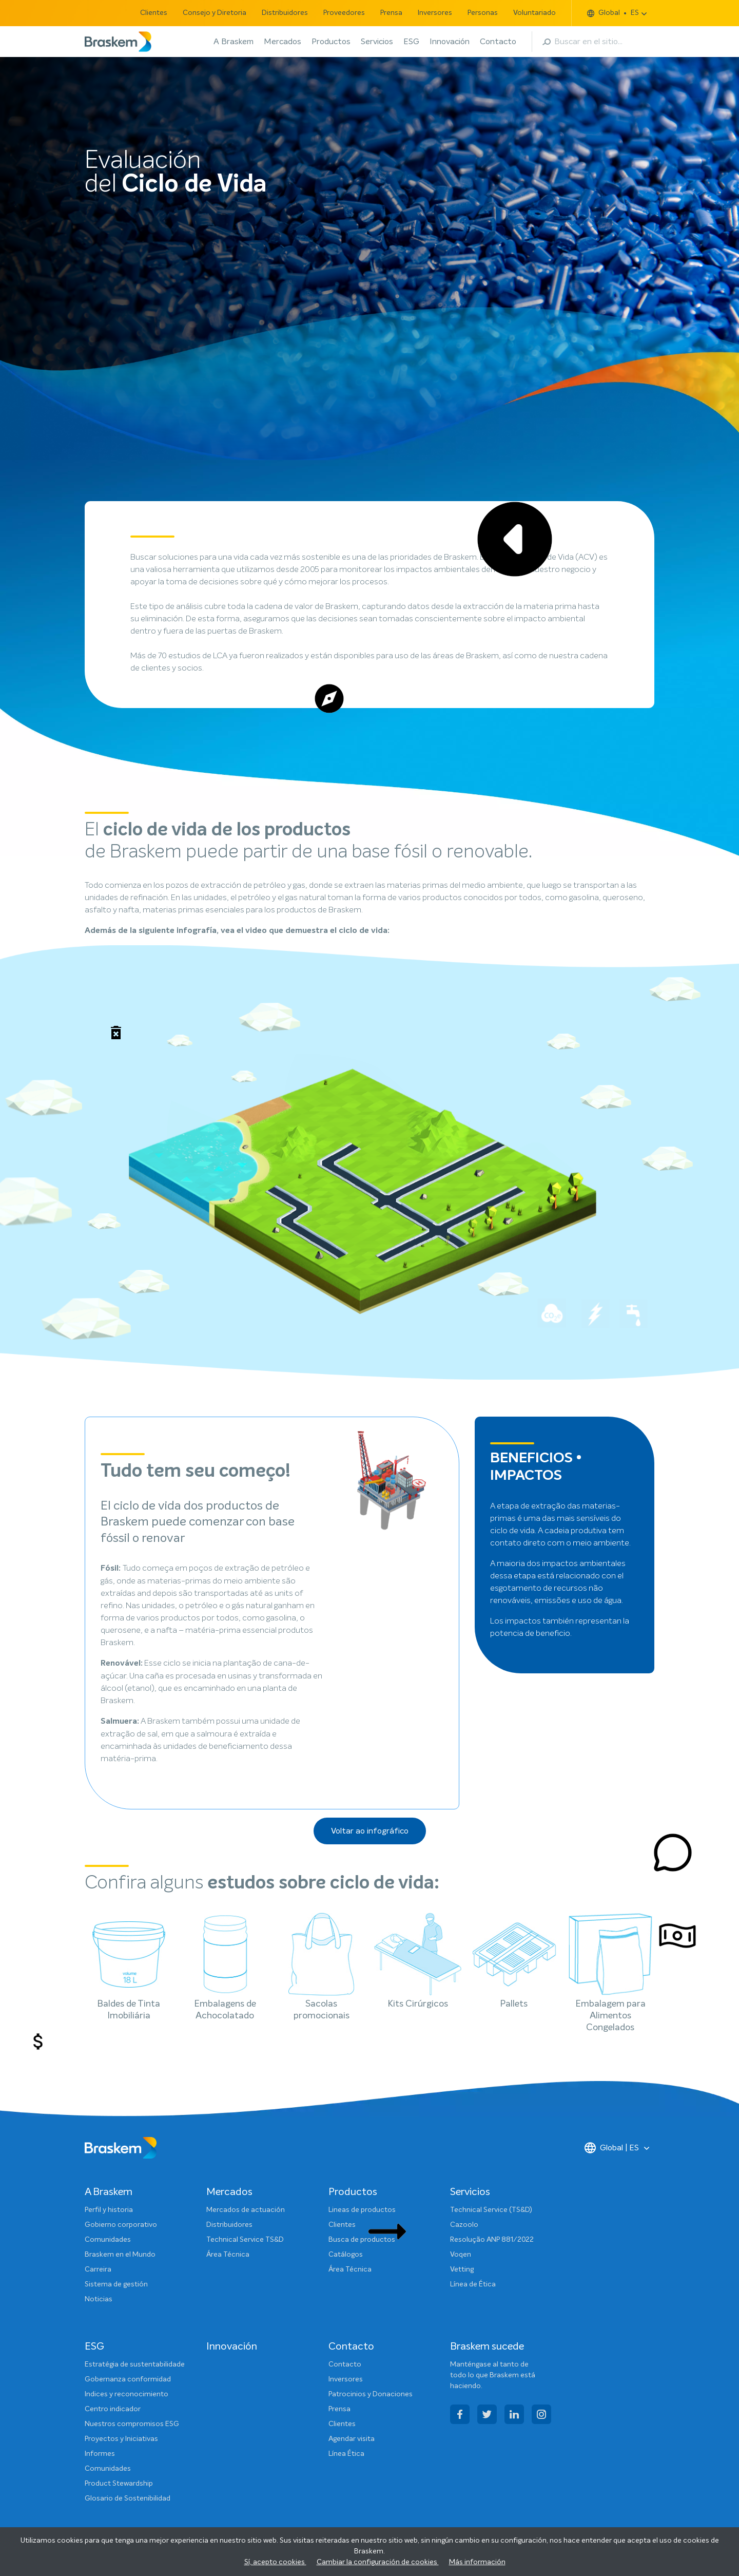  I want to click on view payment or transaction history, so click(677, 1936).